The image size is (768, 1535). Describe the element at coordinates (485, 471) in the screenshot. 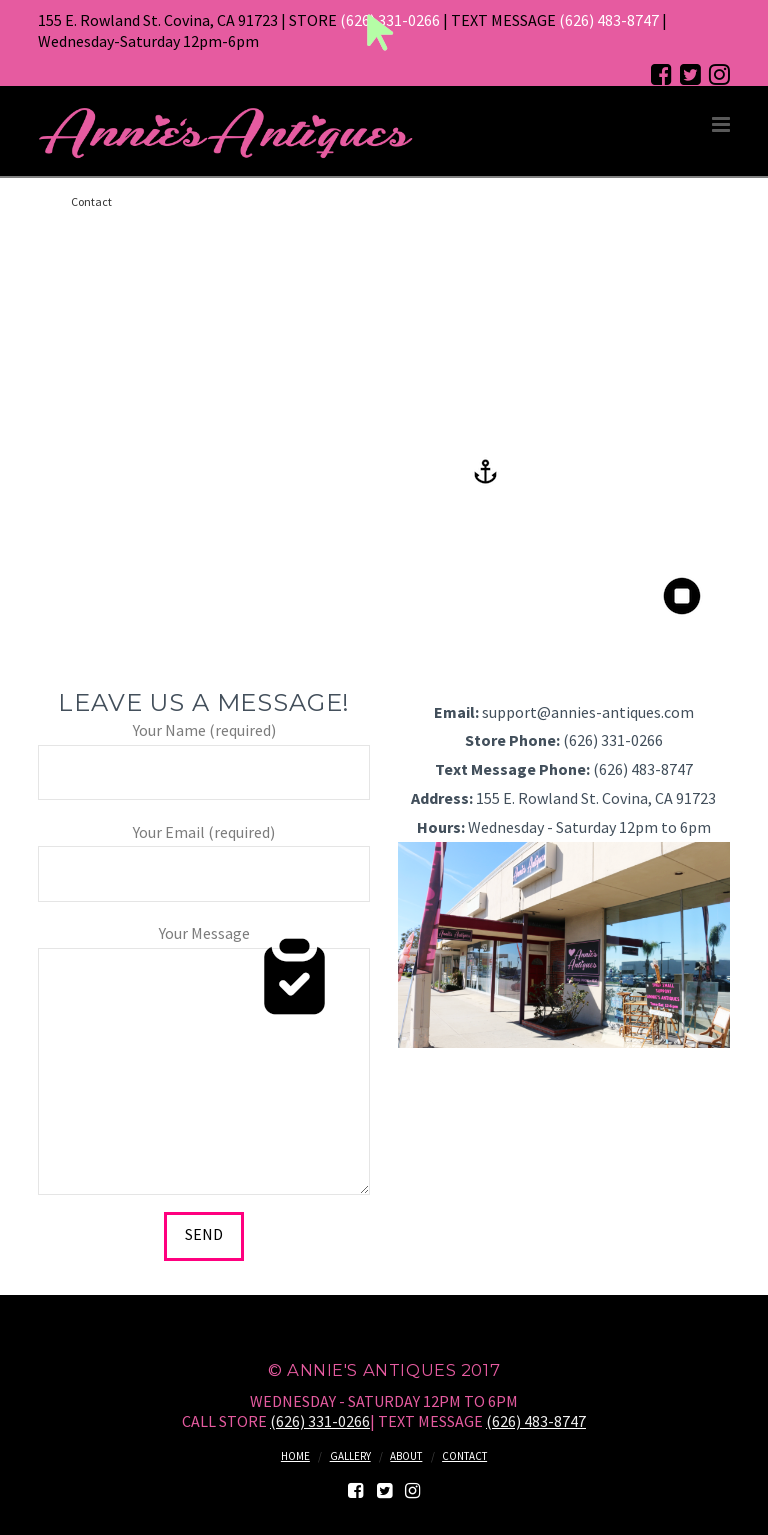

I see `anchor a position or element in place` at that location.